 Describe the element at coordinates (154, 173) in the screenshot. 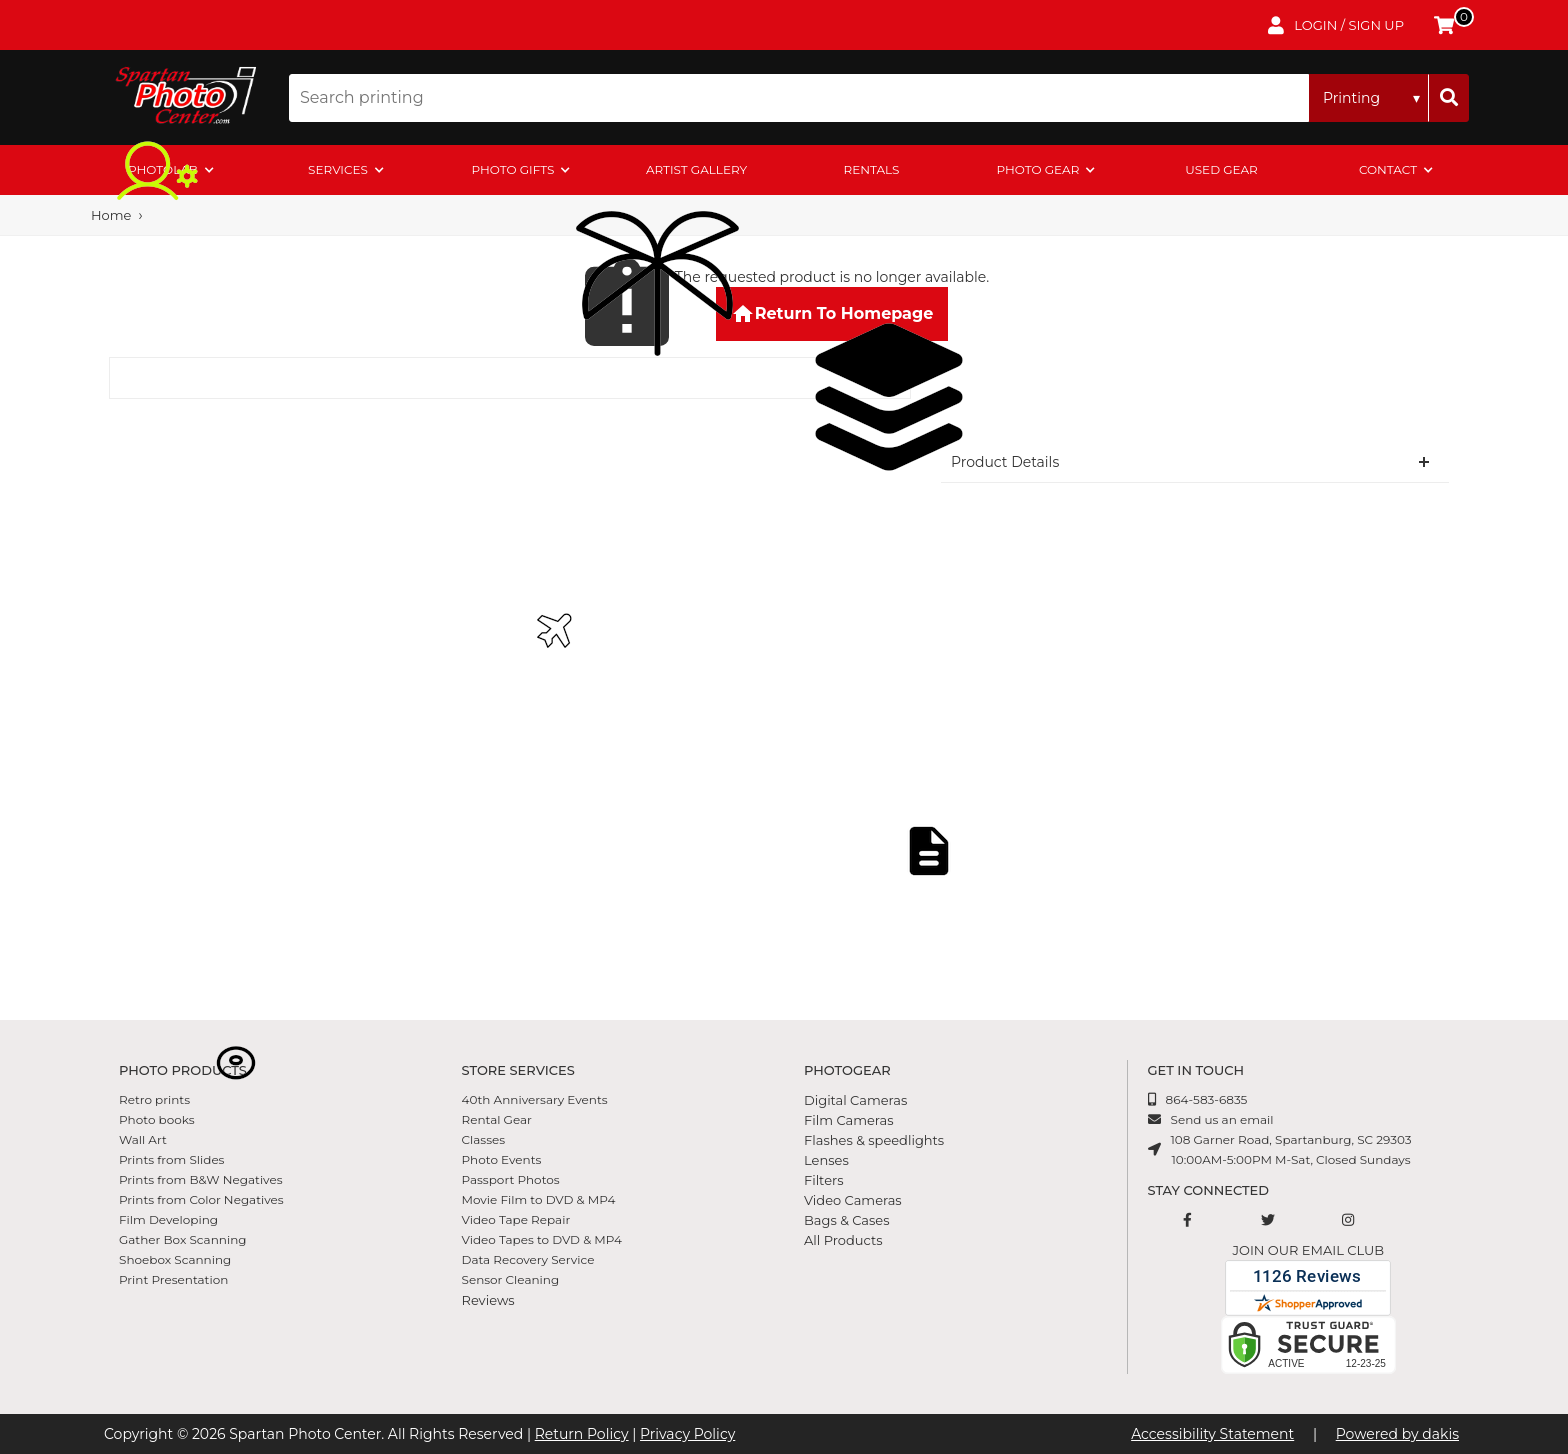

I see `access user settings` at that location.